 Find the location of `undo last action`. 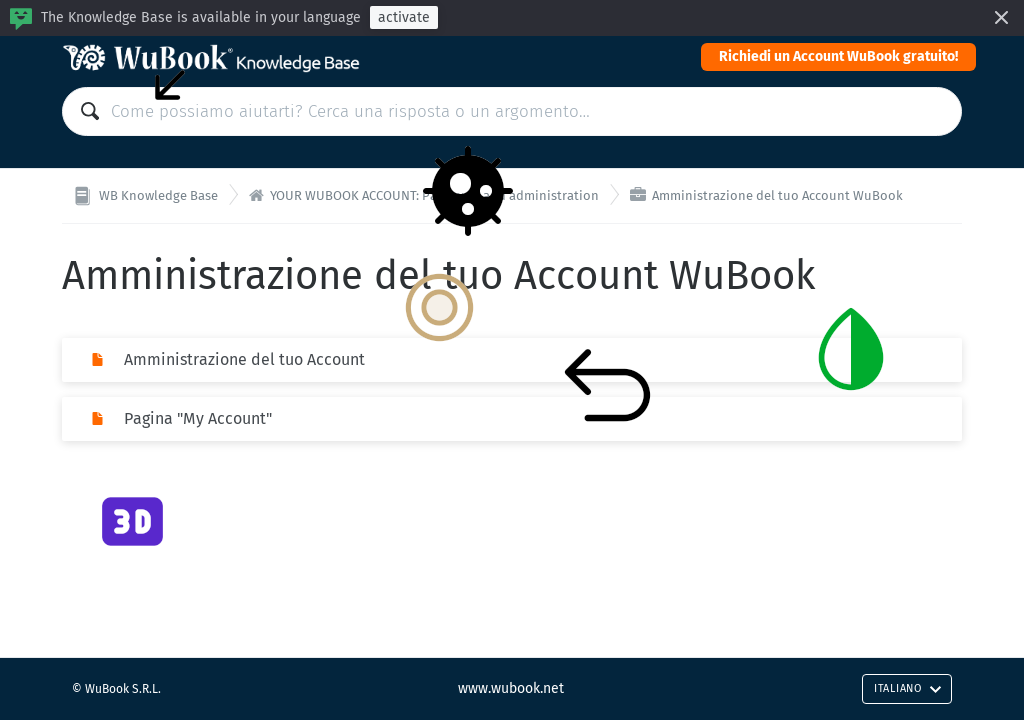

undo last action is located at coordinates (607, 388).